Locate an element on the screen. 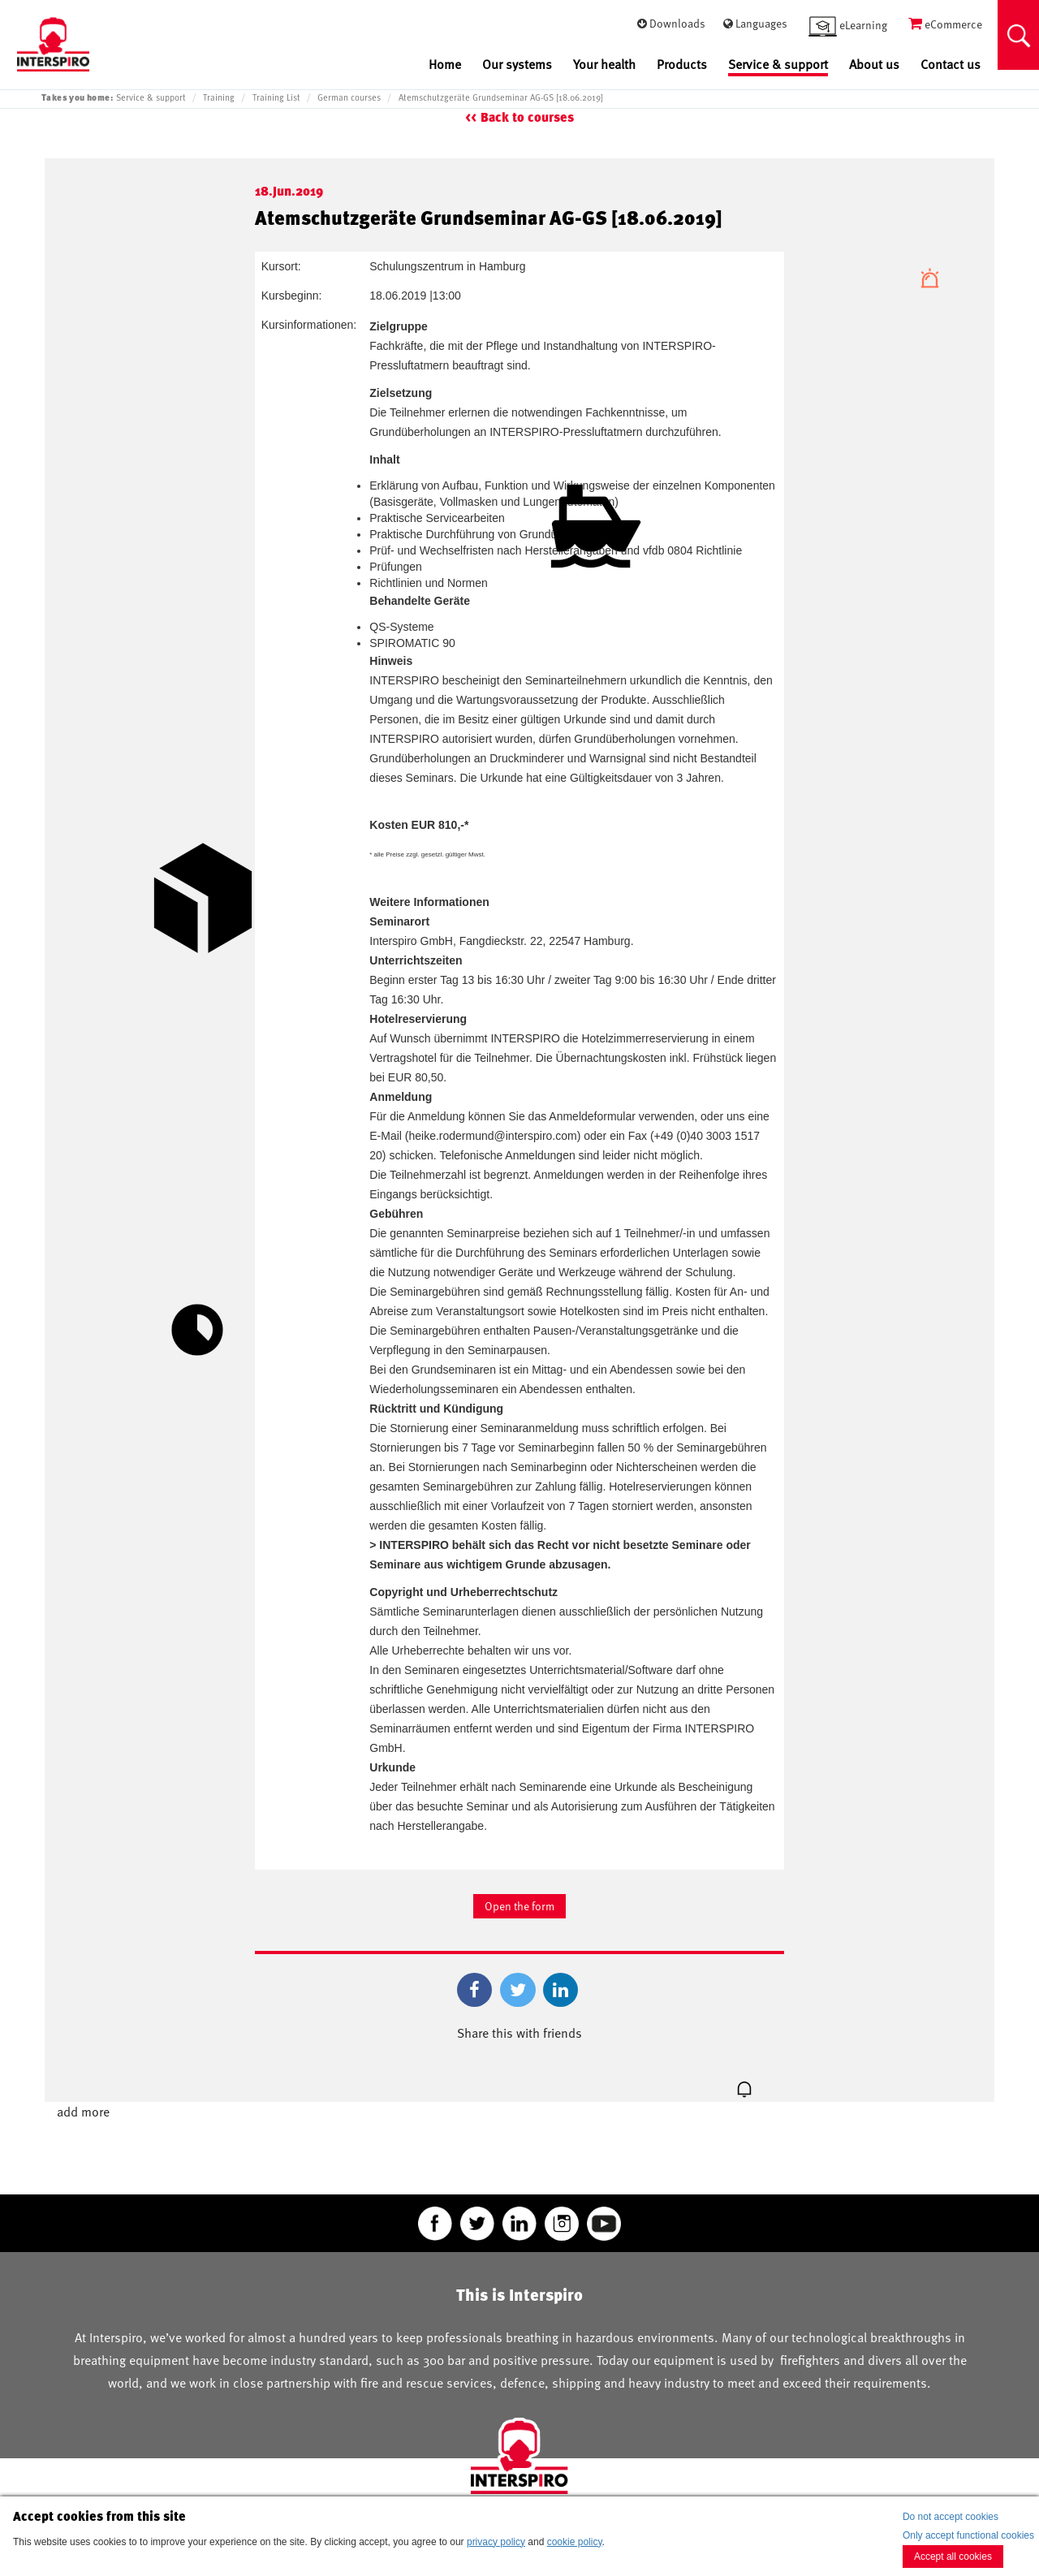 The image size is (1039, 2576). indicates a system warning or alert is located at coordinates (929, 278).